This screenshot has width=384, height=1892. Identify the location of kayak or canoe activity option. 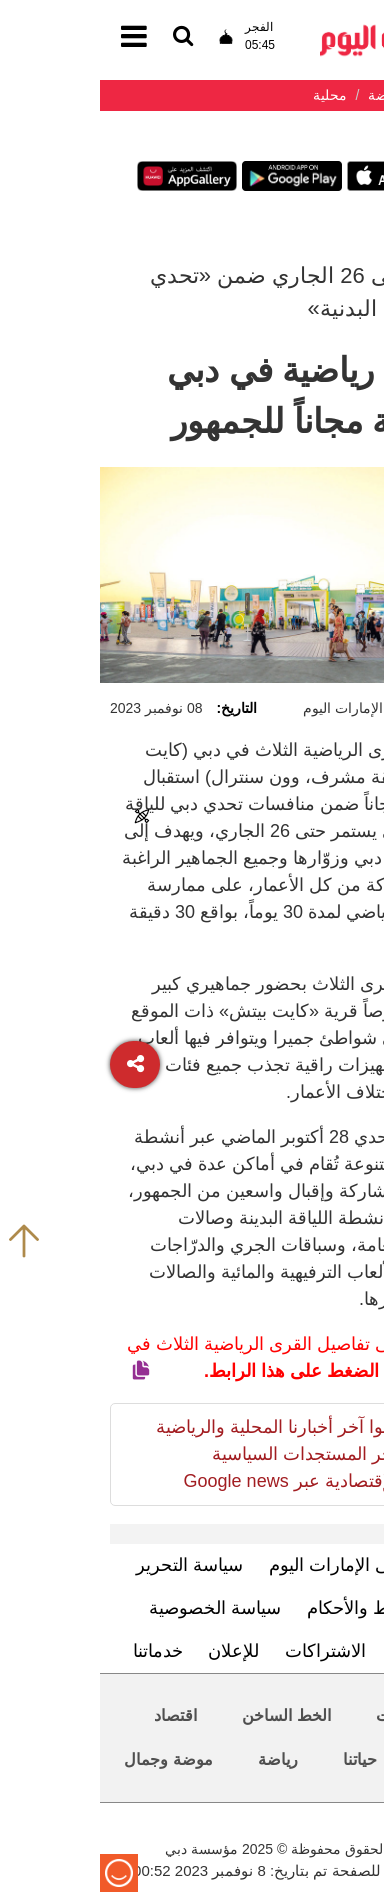
(142, 816).